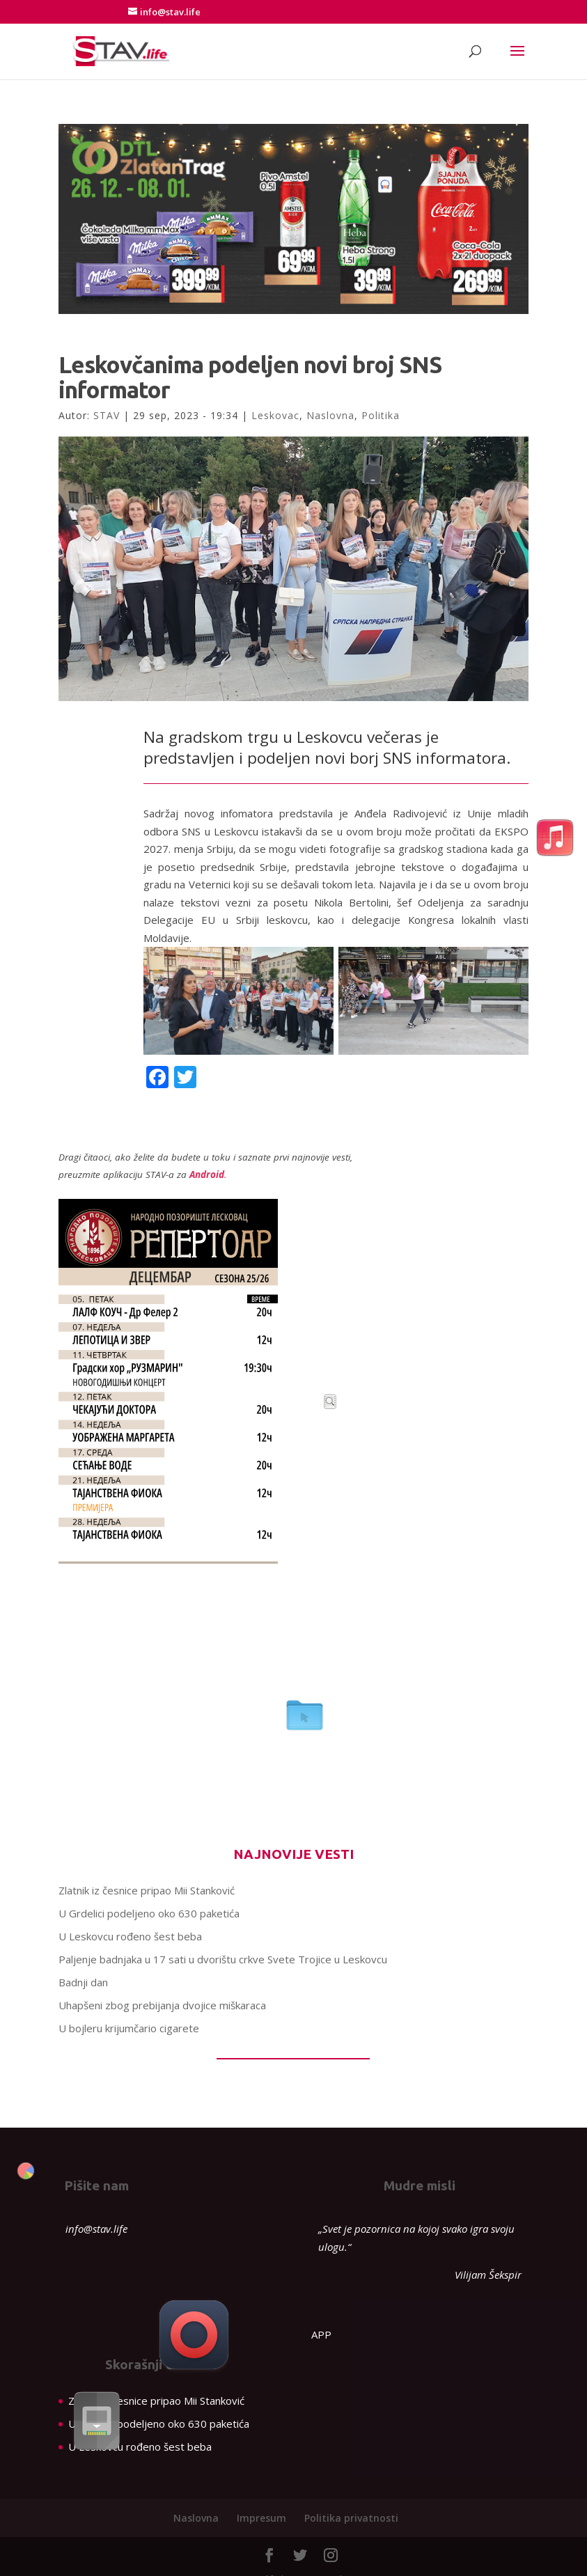 This screenshot has width=587, height=2576. Describe the element at coordinates (385, 184) in the screenshot. I see `audacity audio project file` at that location.